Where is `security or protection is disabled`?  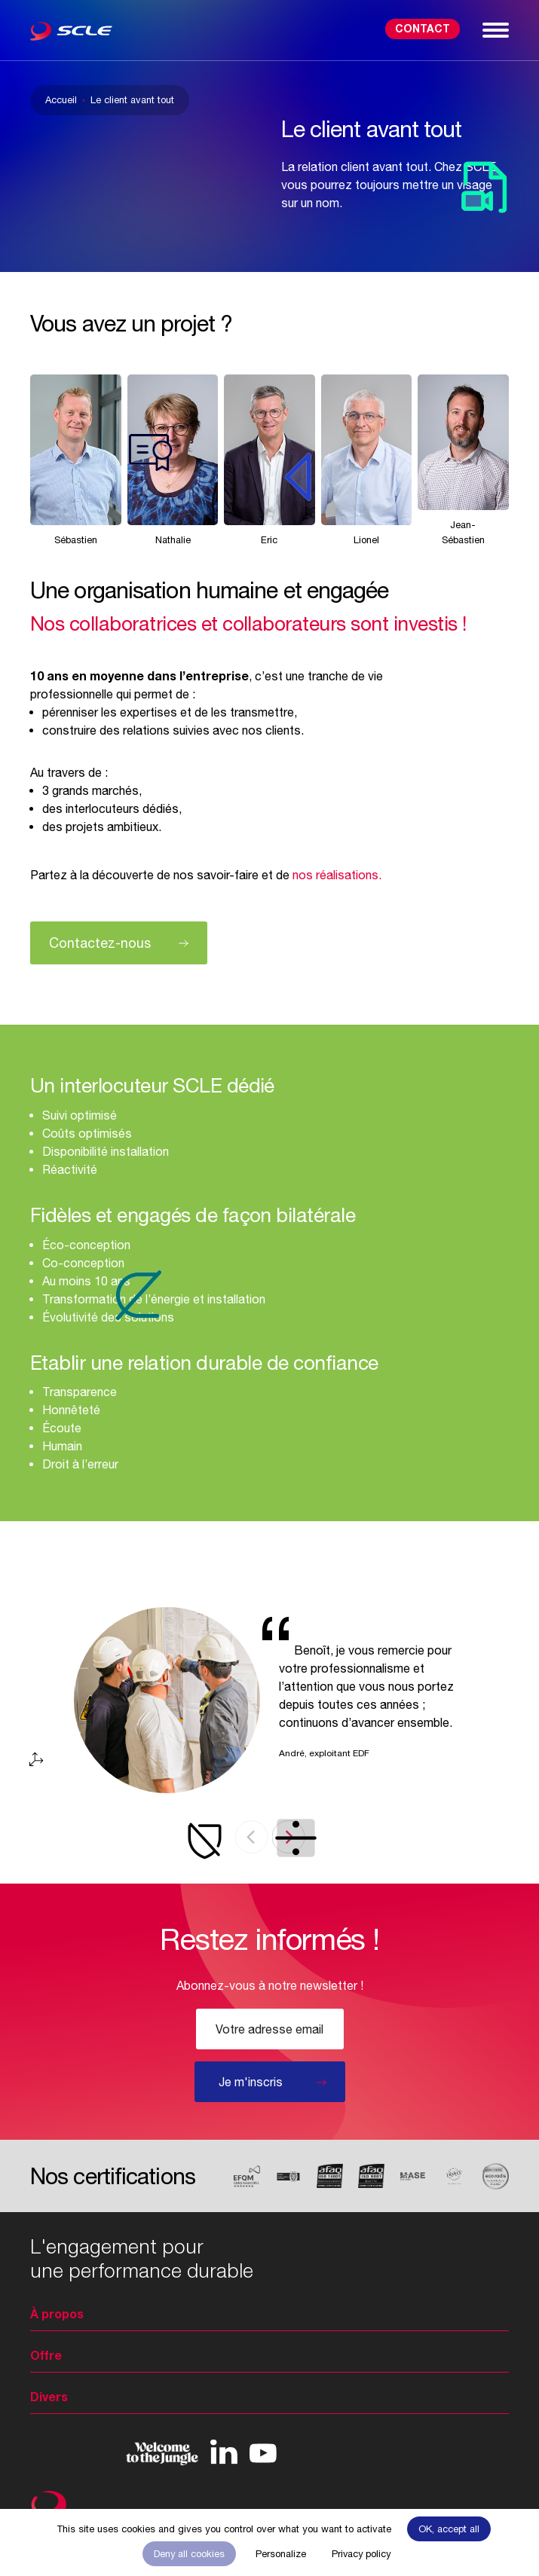 security or protection is disabled is located at coordinates (204, 1839).